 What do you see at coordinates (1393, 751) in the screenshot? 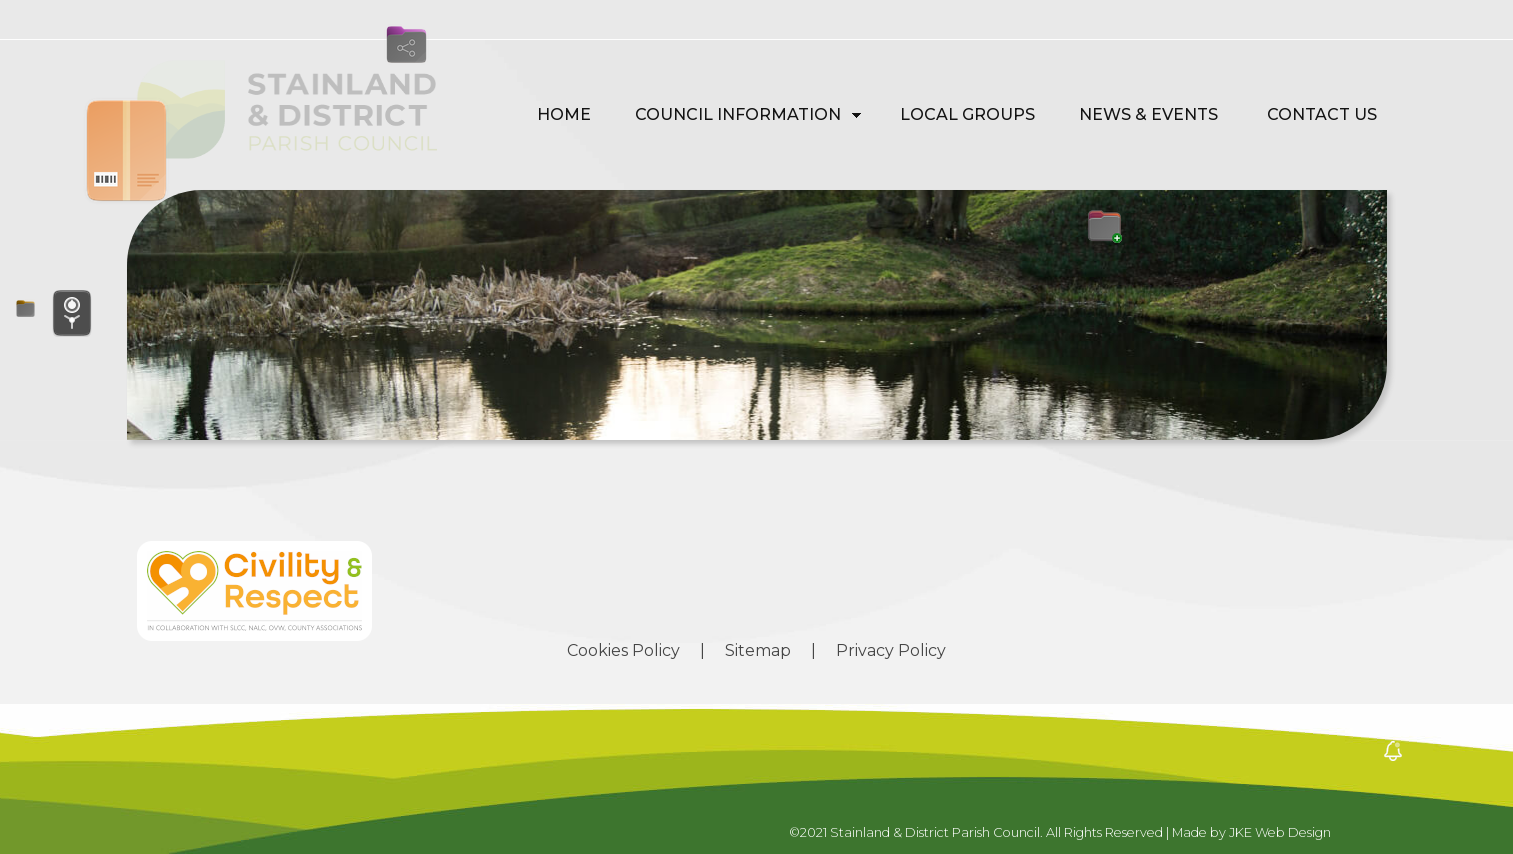
I see `no new notifications` at bounding box center [1393, 751].